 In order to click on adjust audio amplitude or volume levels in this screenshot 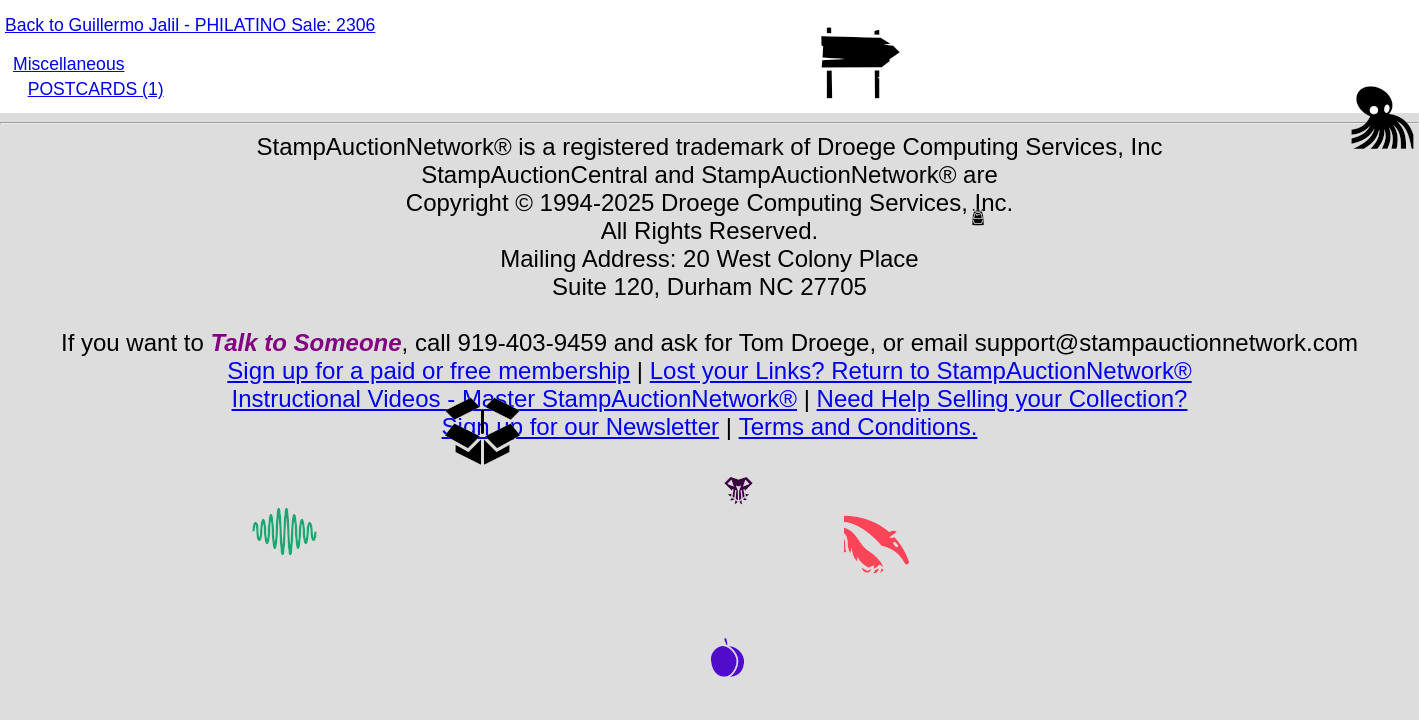, I will do `click(284, 531)`.